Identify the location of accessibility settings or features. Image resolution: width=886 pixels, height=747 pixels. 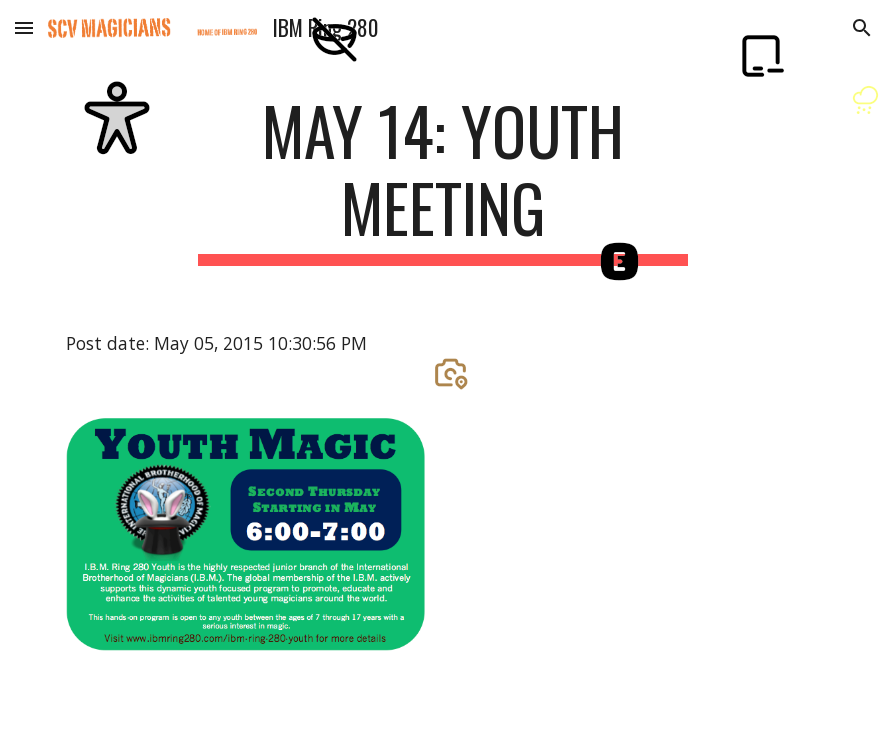
(117, 119).